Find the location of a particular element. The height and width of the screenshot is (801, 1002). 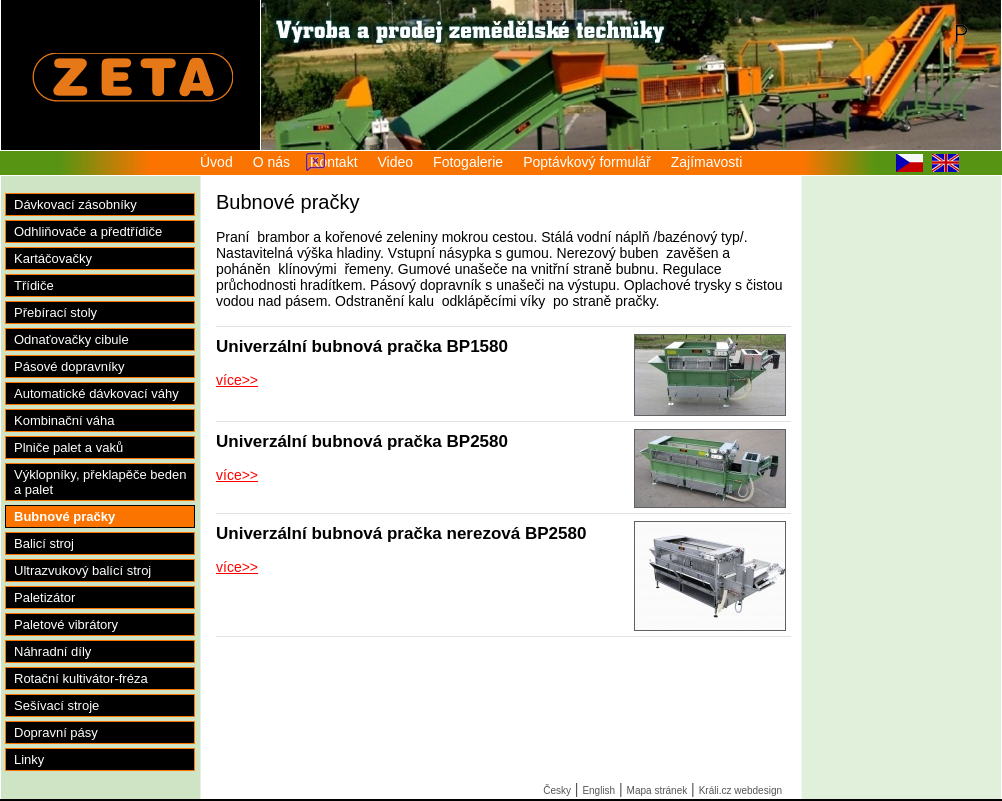

indicates parking availability or location is located at coordinates (961, 33).